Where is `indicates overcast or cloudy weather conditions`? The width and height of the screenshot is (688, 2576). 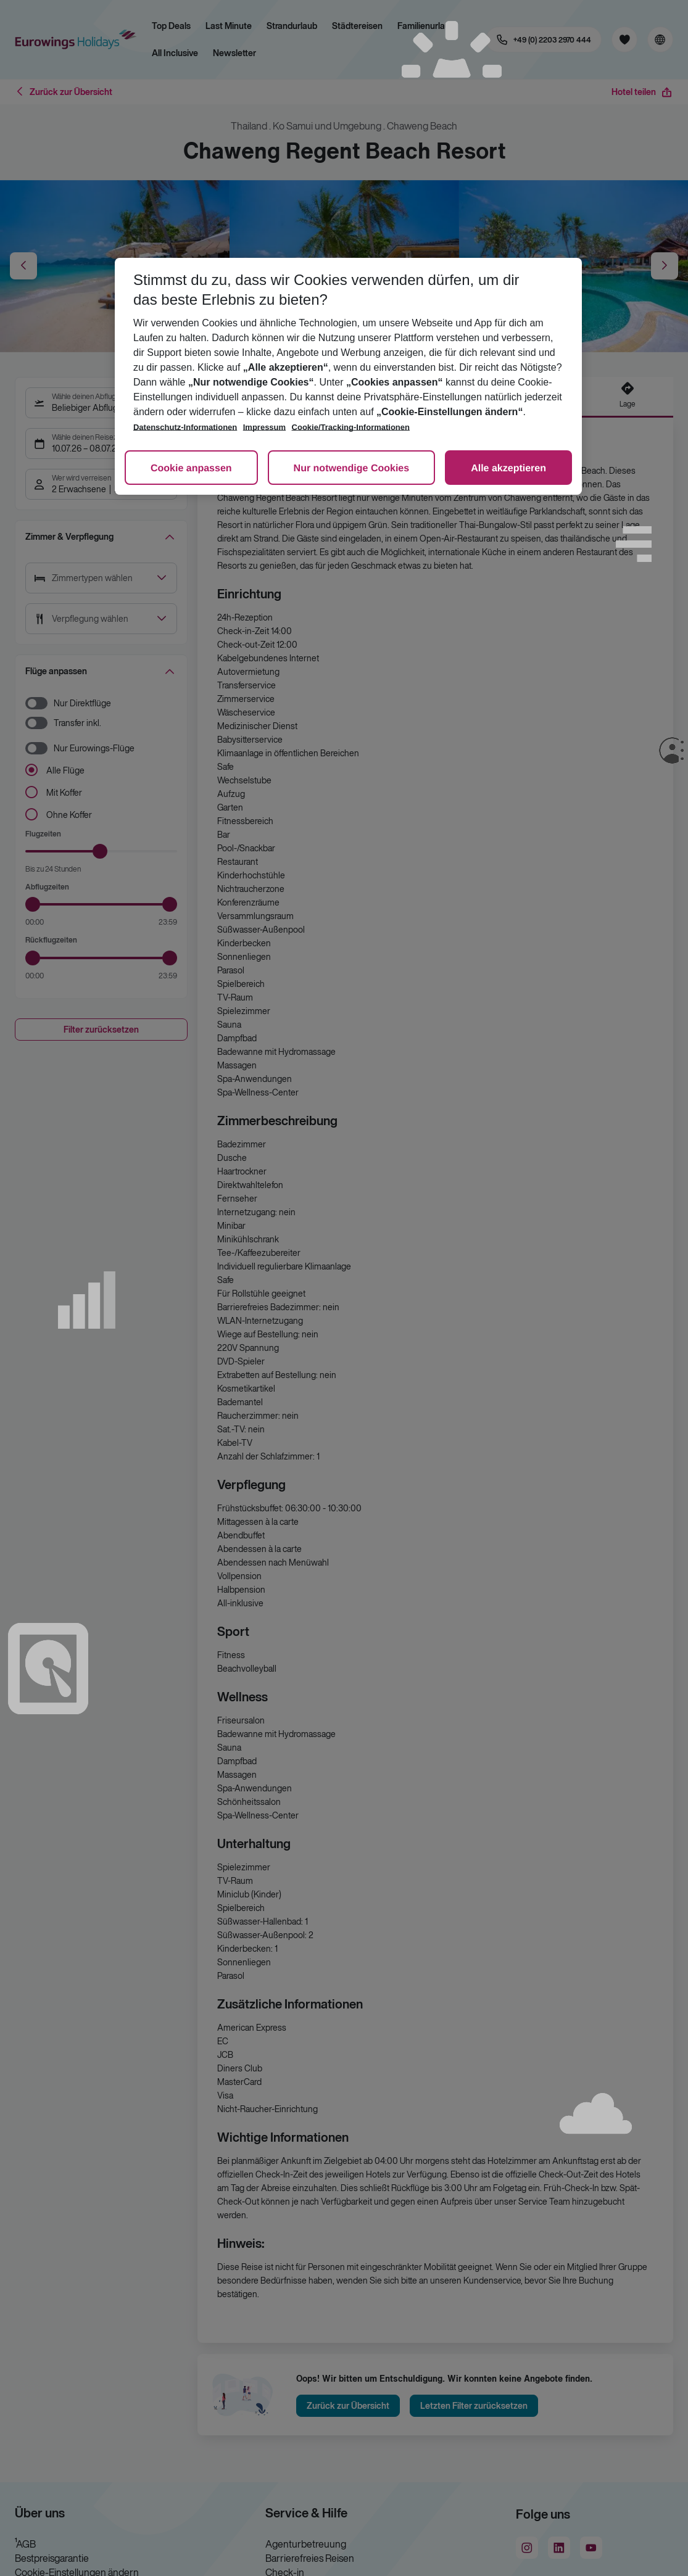
indicates overcast or cloudy weather conditions is located at coordinates (595, 2111).